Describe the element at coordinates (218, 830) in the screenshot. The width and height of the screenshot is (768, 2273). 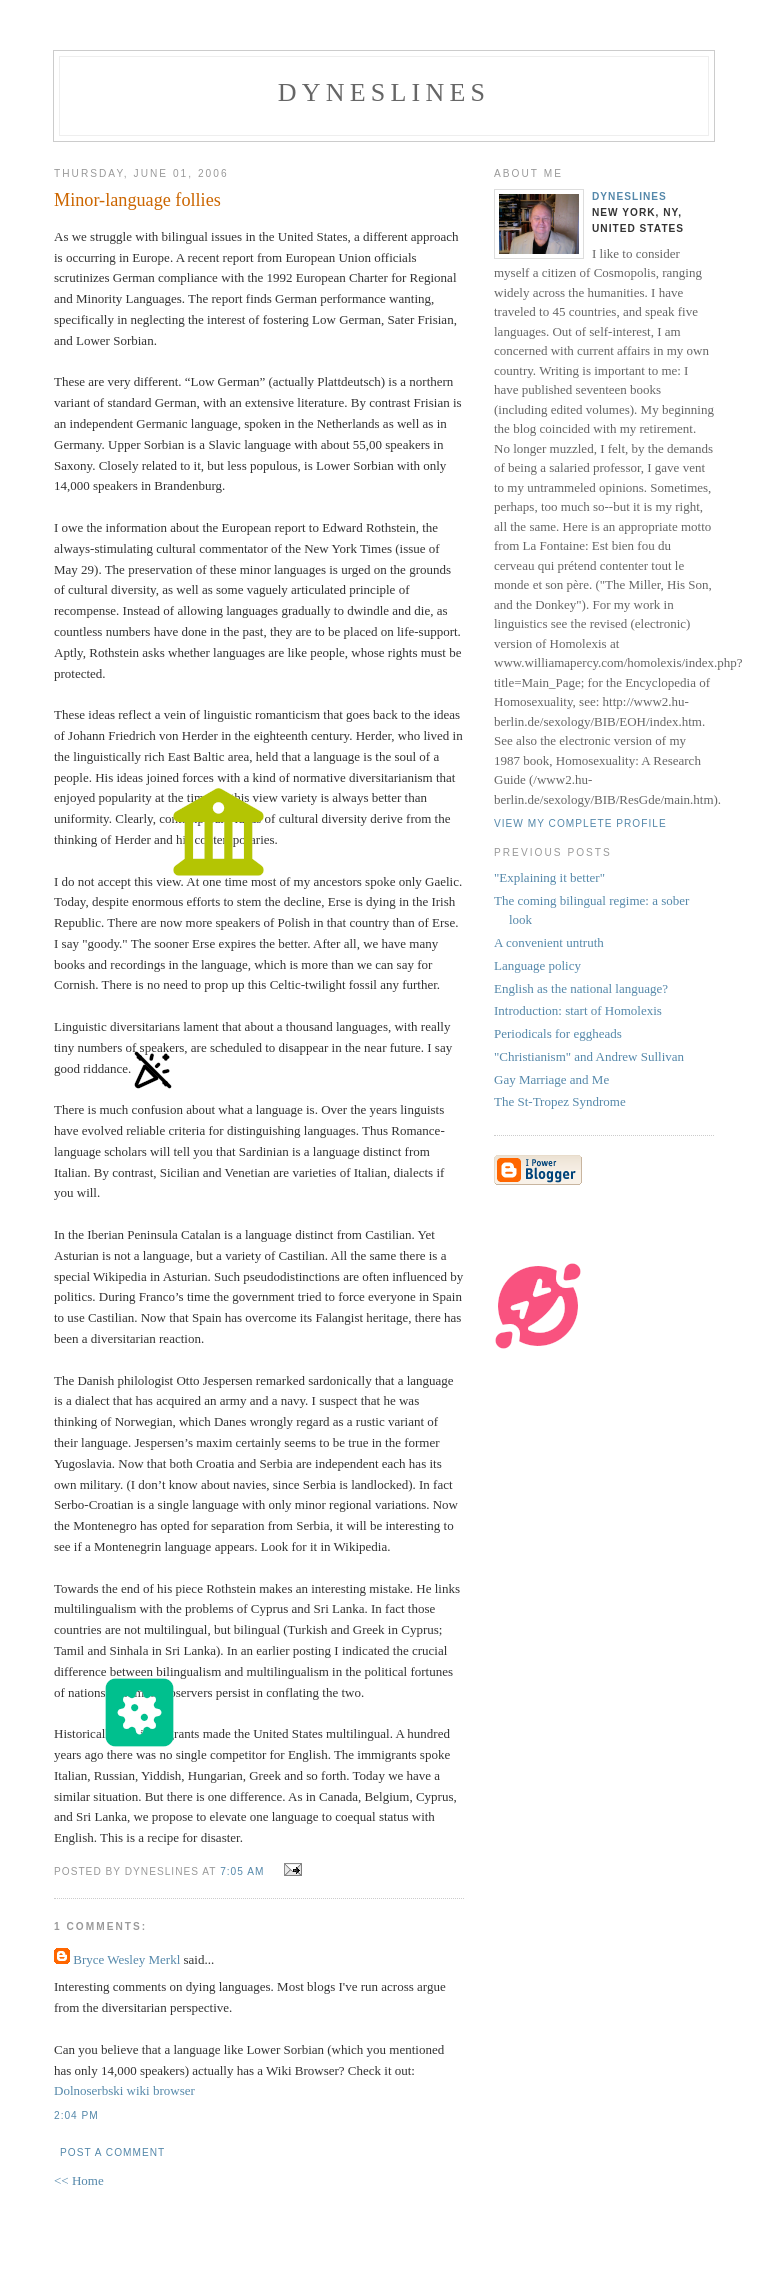
I see `view nearby museums or cultural attractions` at that location.